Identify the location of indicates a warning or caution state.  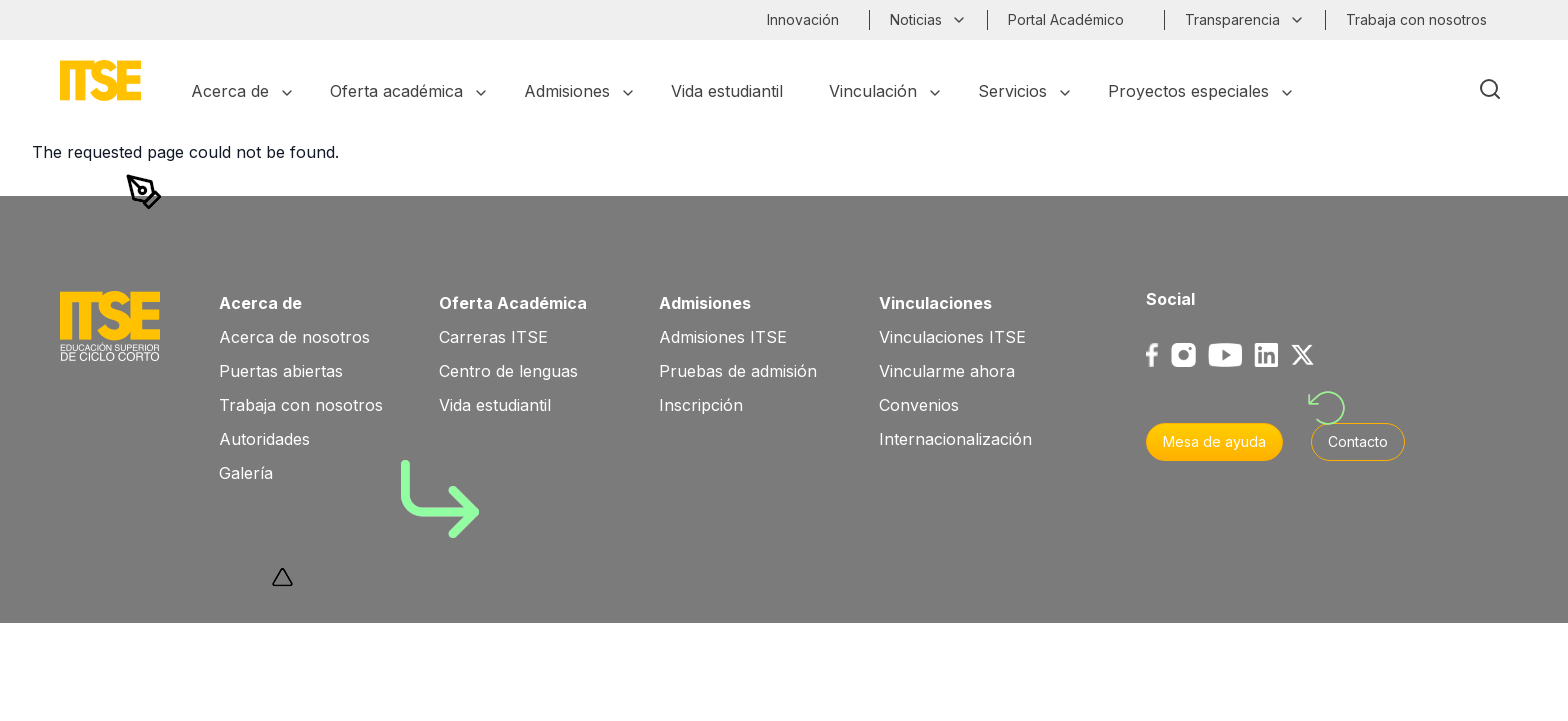
(282, 577).